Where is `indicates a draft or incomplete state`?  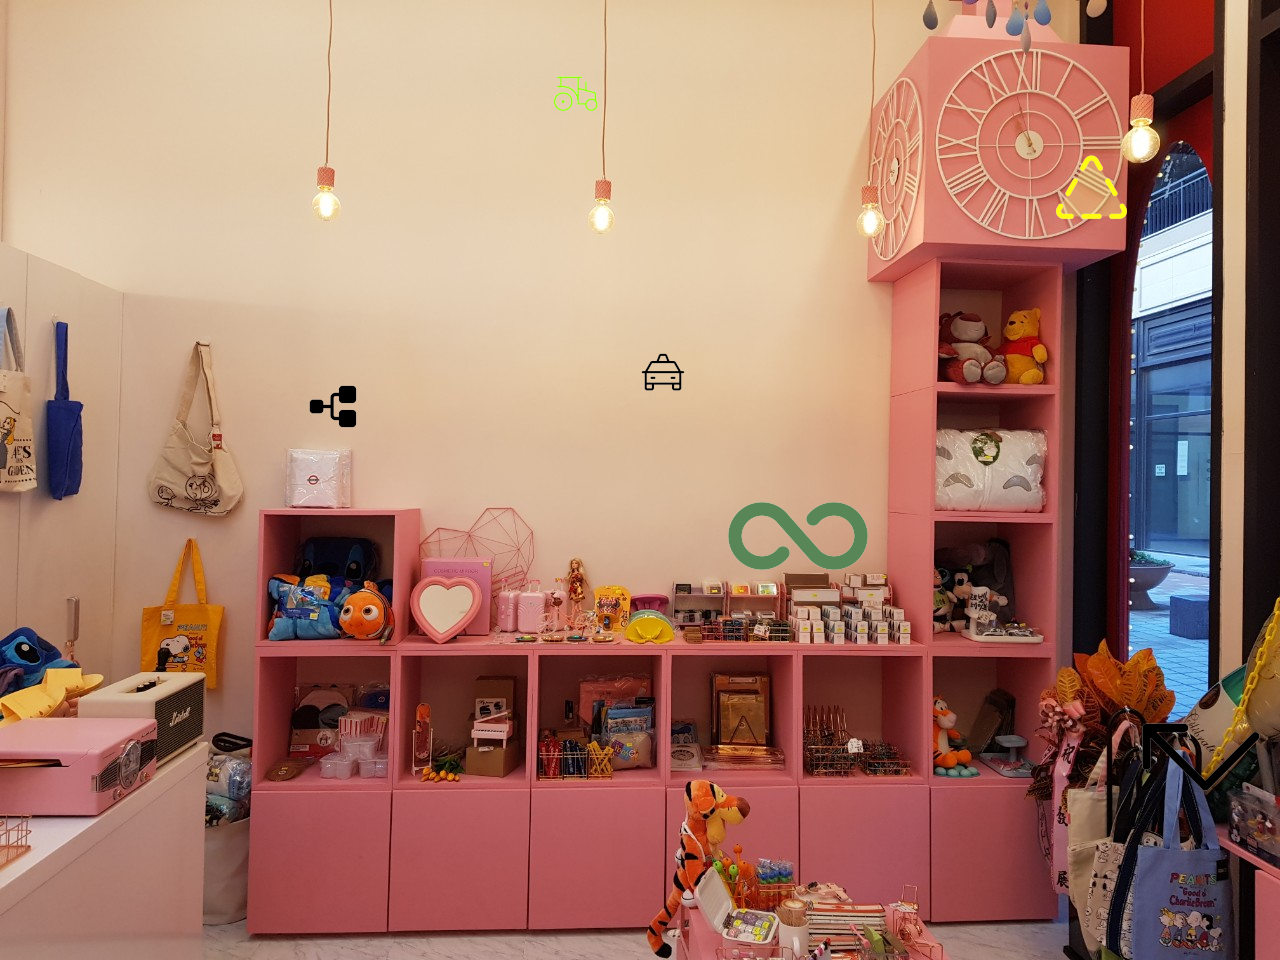 indicates a draft or incomplete state is located at coordinates (1091, 188).